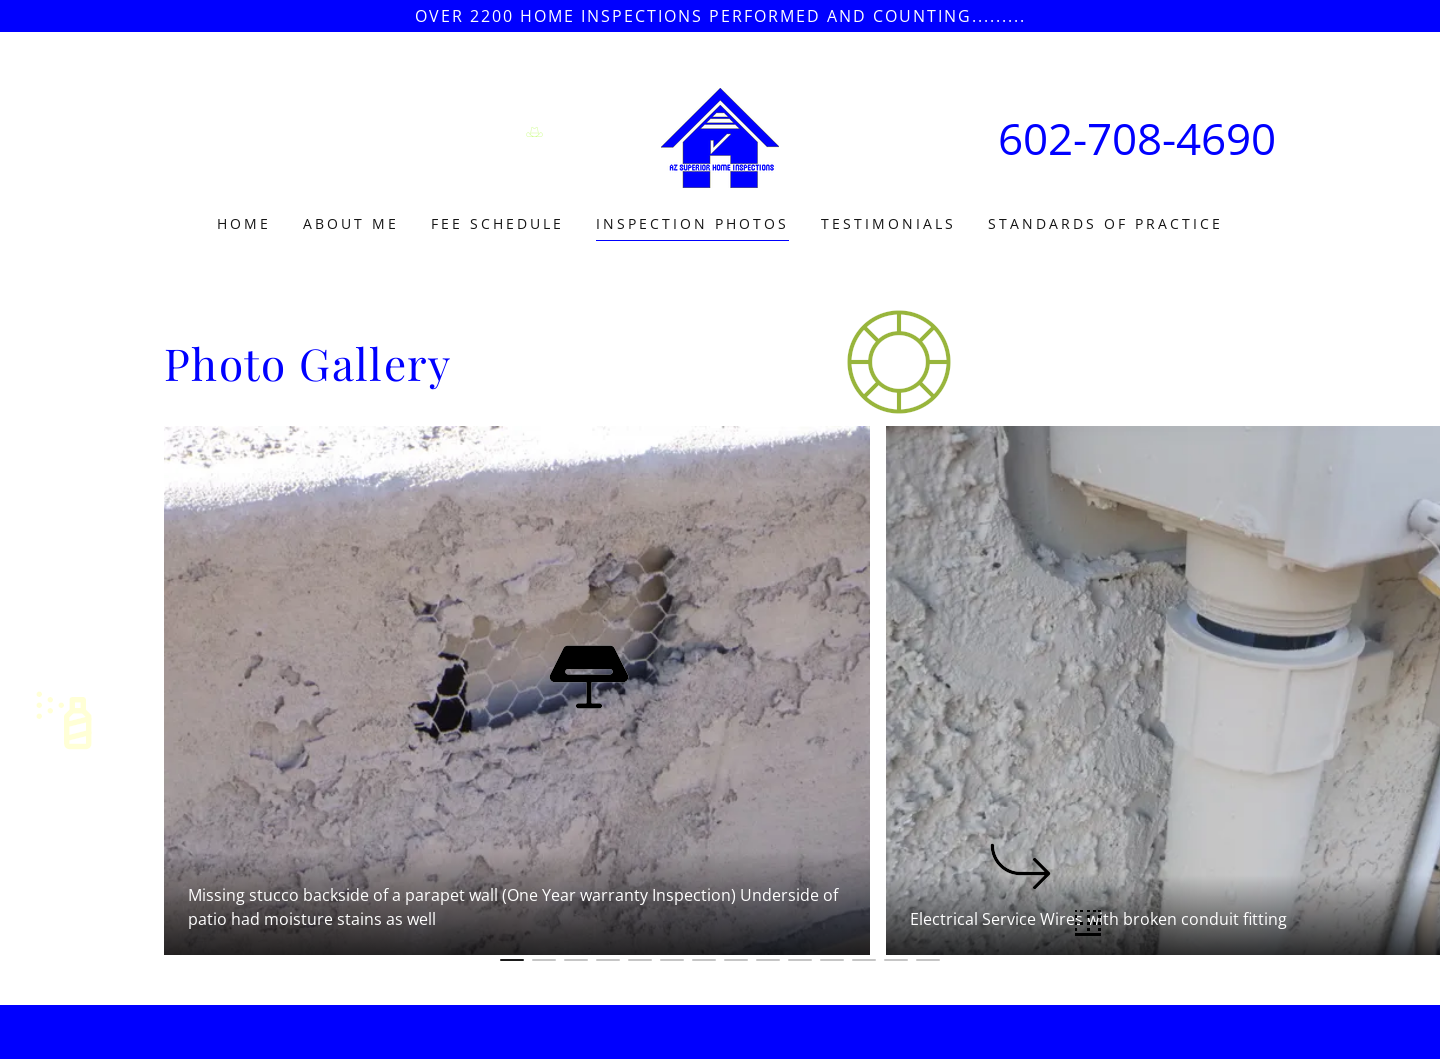 This screenshot has width=1440, height=1059. What do you see at coordinates (1088, 923) in the screenshot?
I see `apply border to bottom edge of cell or table` at bounding box center [1088, 923].